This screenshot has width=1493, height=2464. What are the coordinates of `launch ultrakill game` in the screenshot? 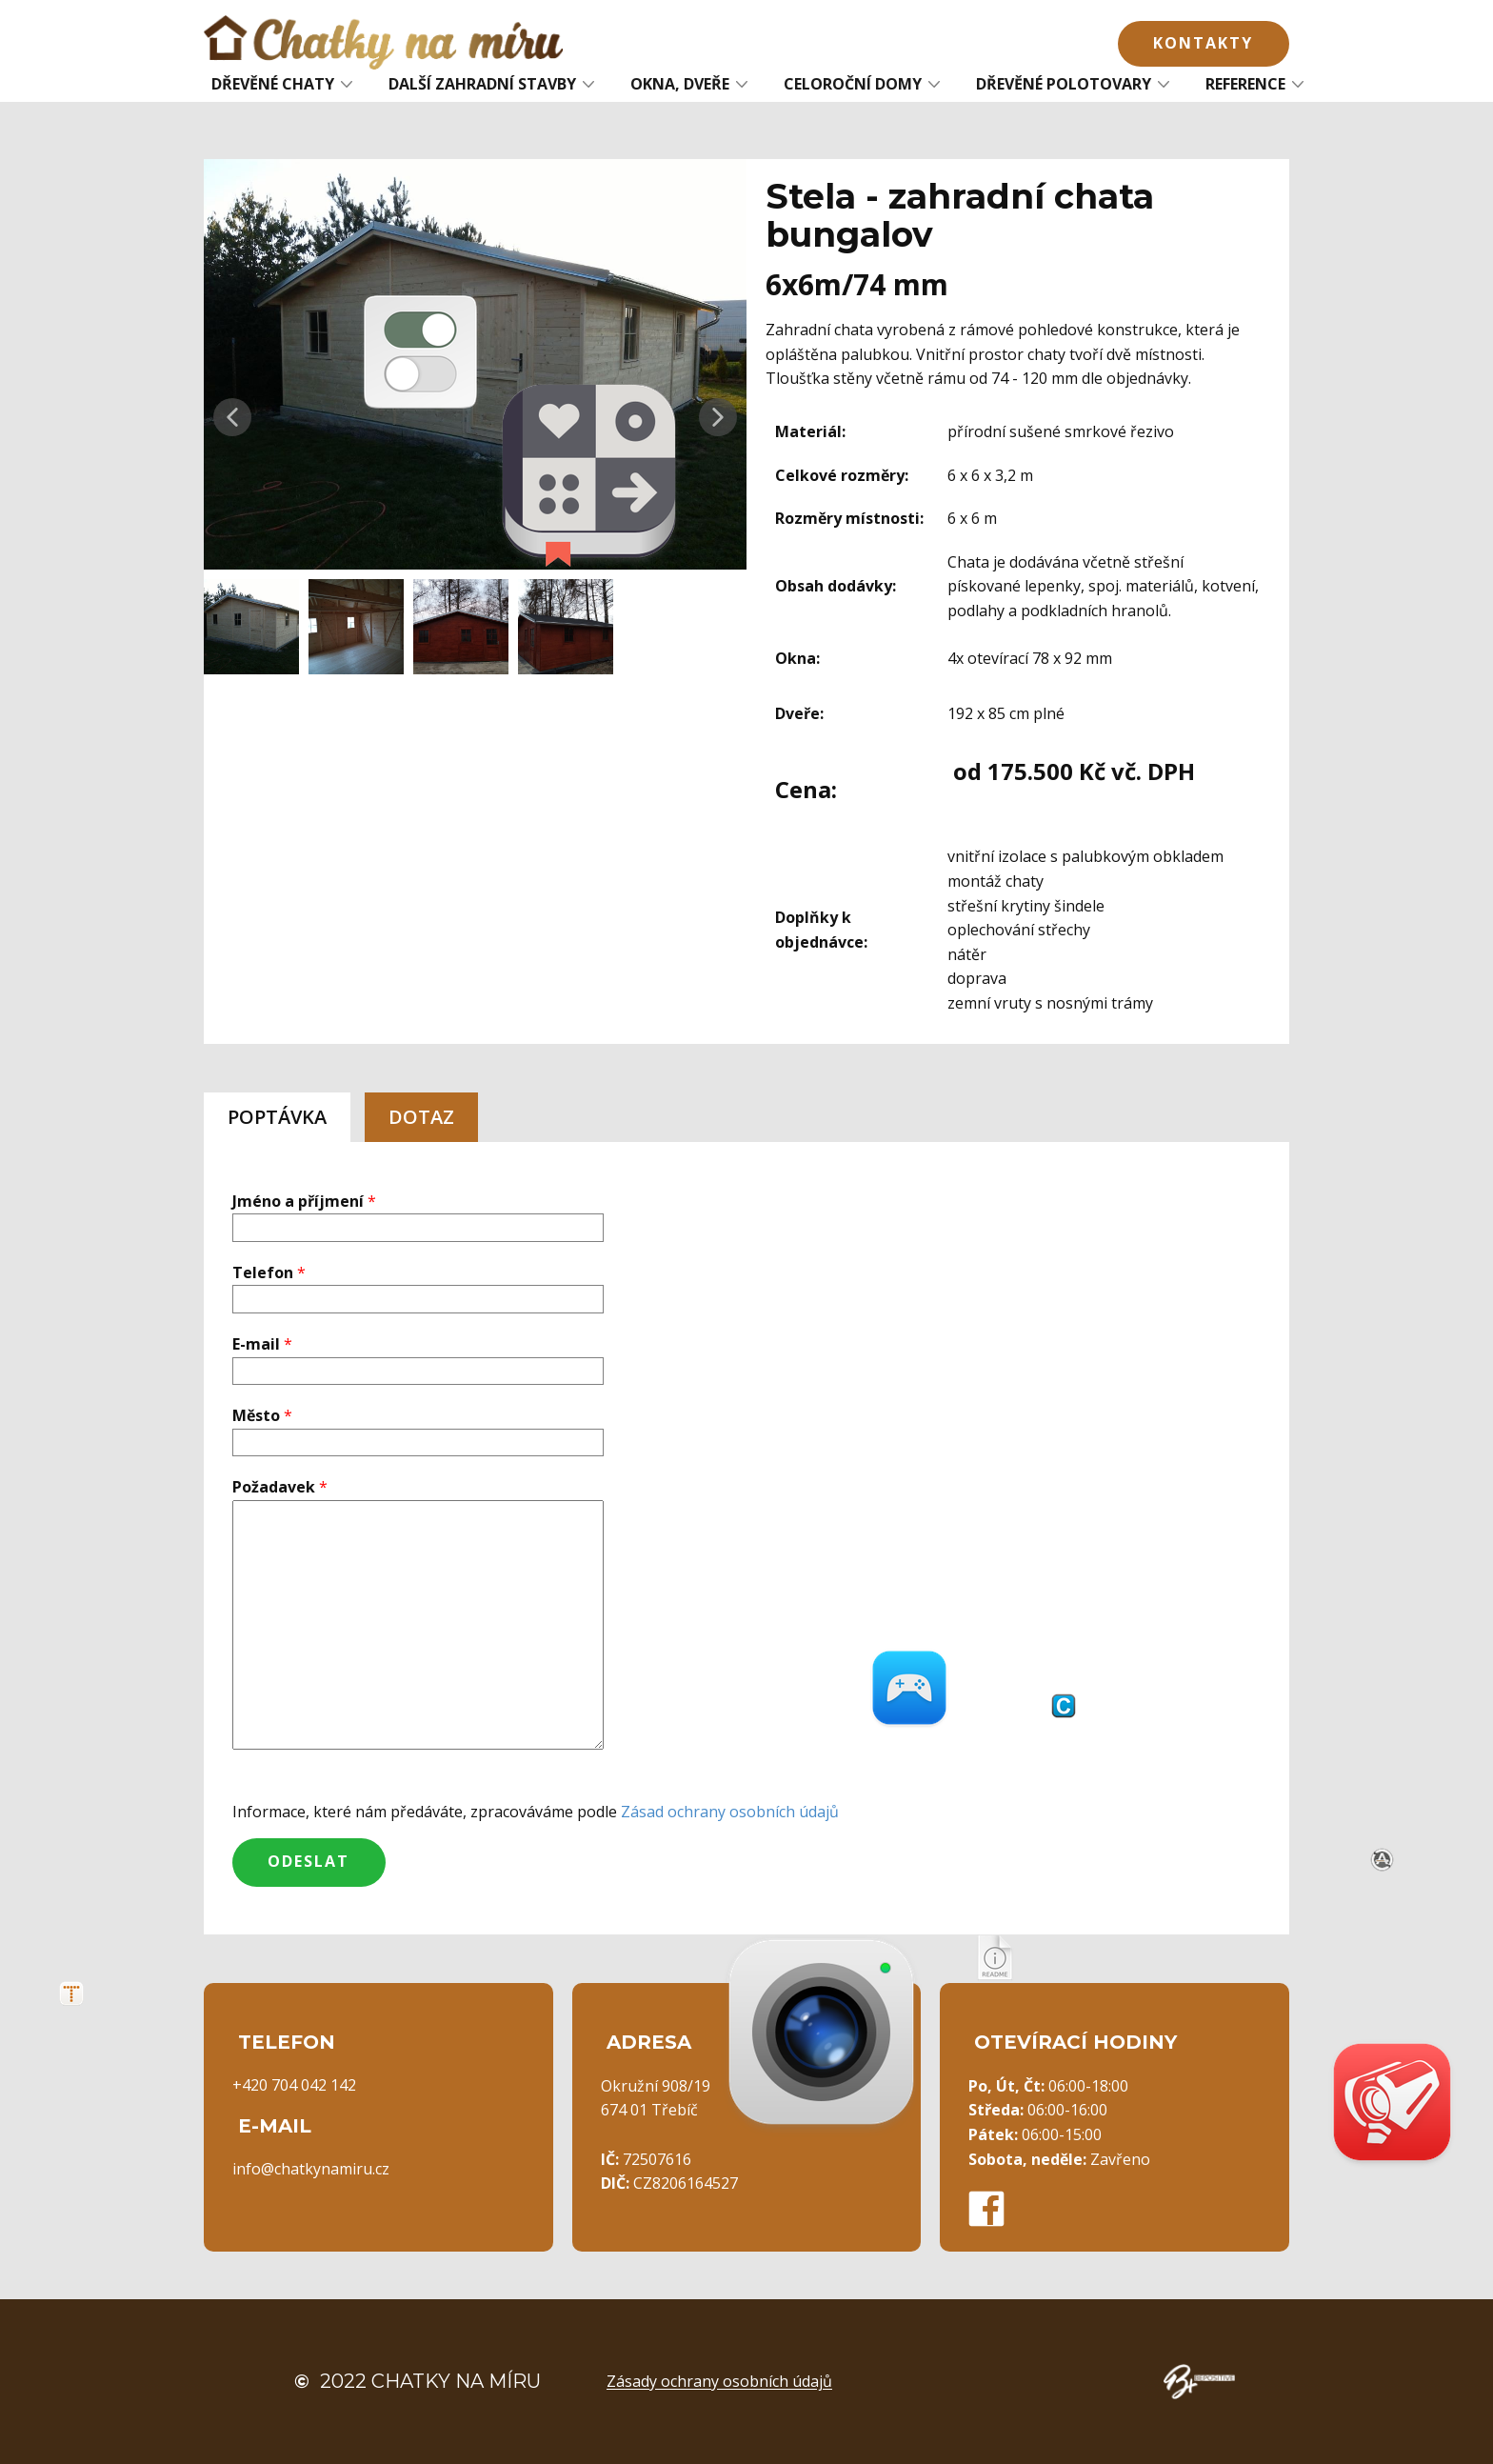 It's located at (1392, 2102).